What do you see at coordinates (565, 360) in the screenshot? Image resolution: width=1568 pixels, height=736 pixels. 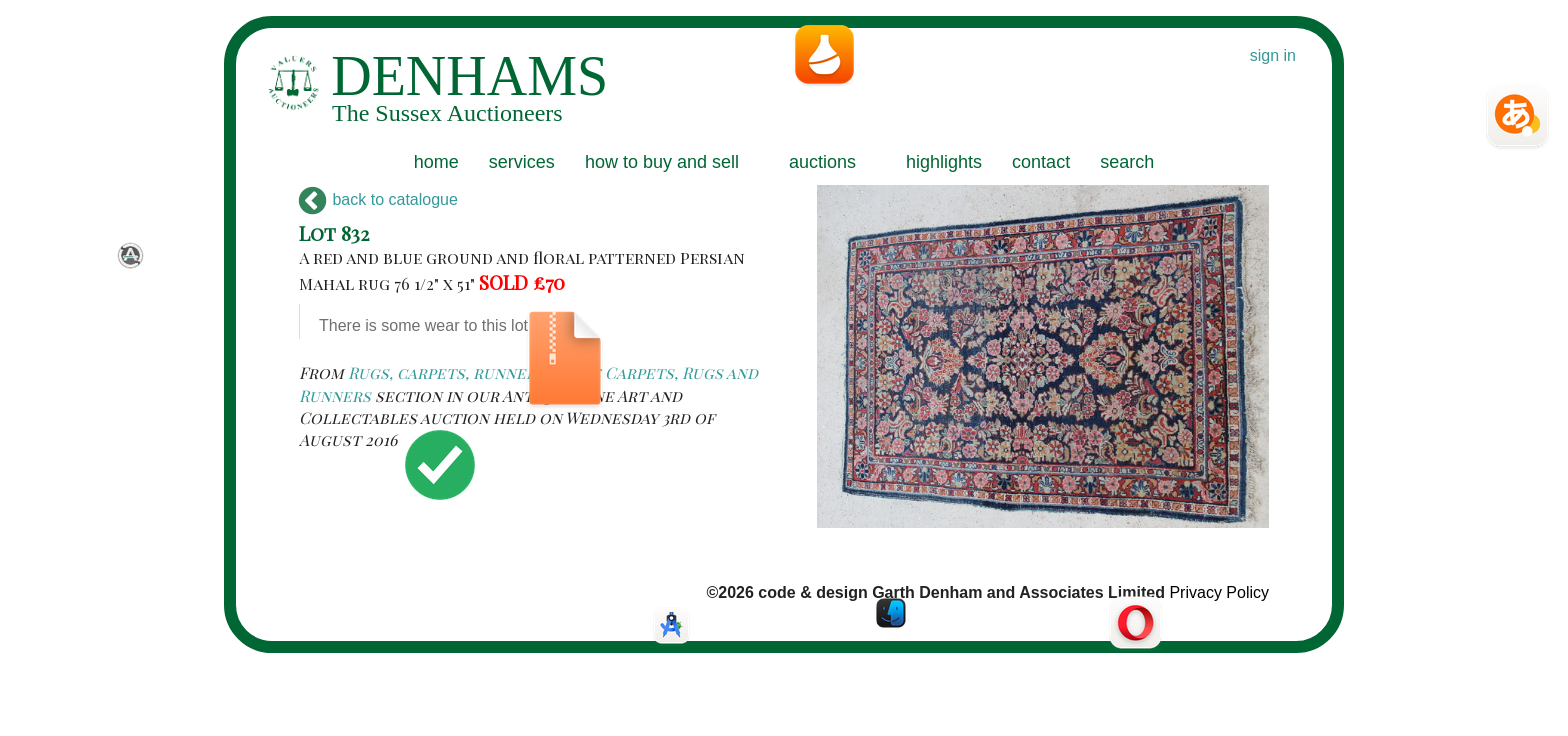 I see `an ARJ compressed archive file` at bounding box center [565, 360].